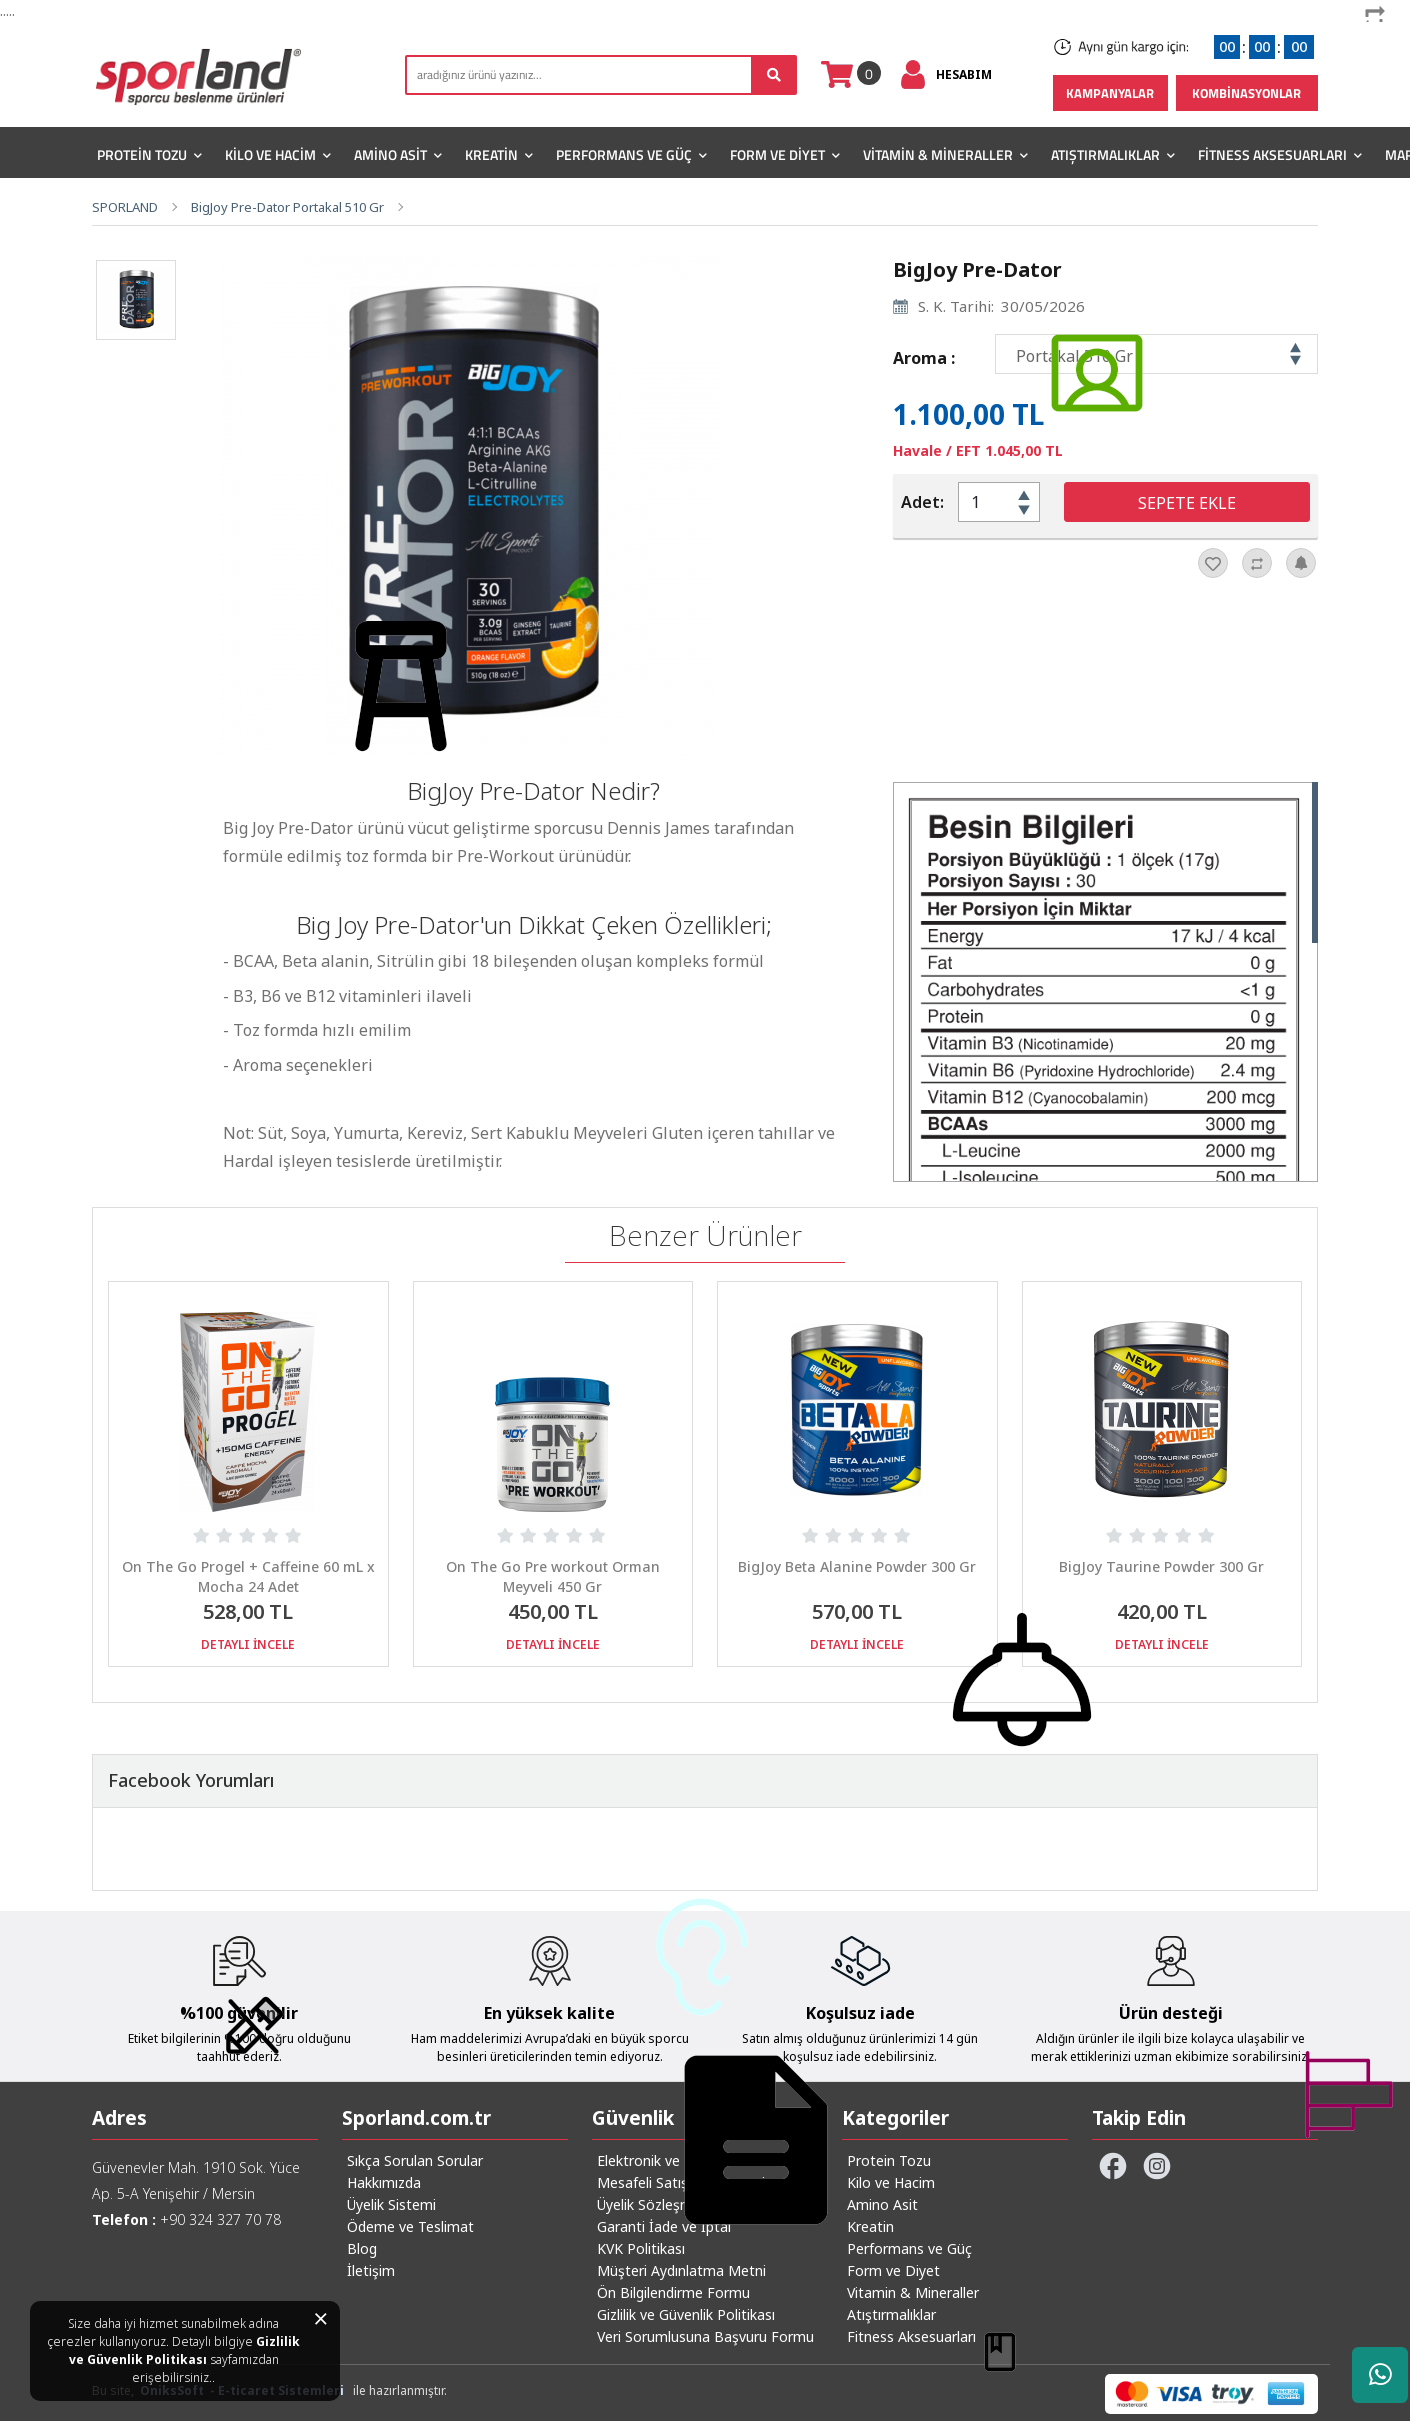  Describe the element at coordinates (1022, 1687) in the screenshot. I see `toggle pendant lamp or ceiling light` at that location.